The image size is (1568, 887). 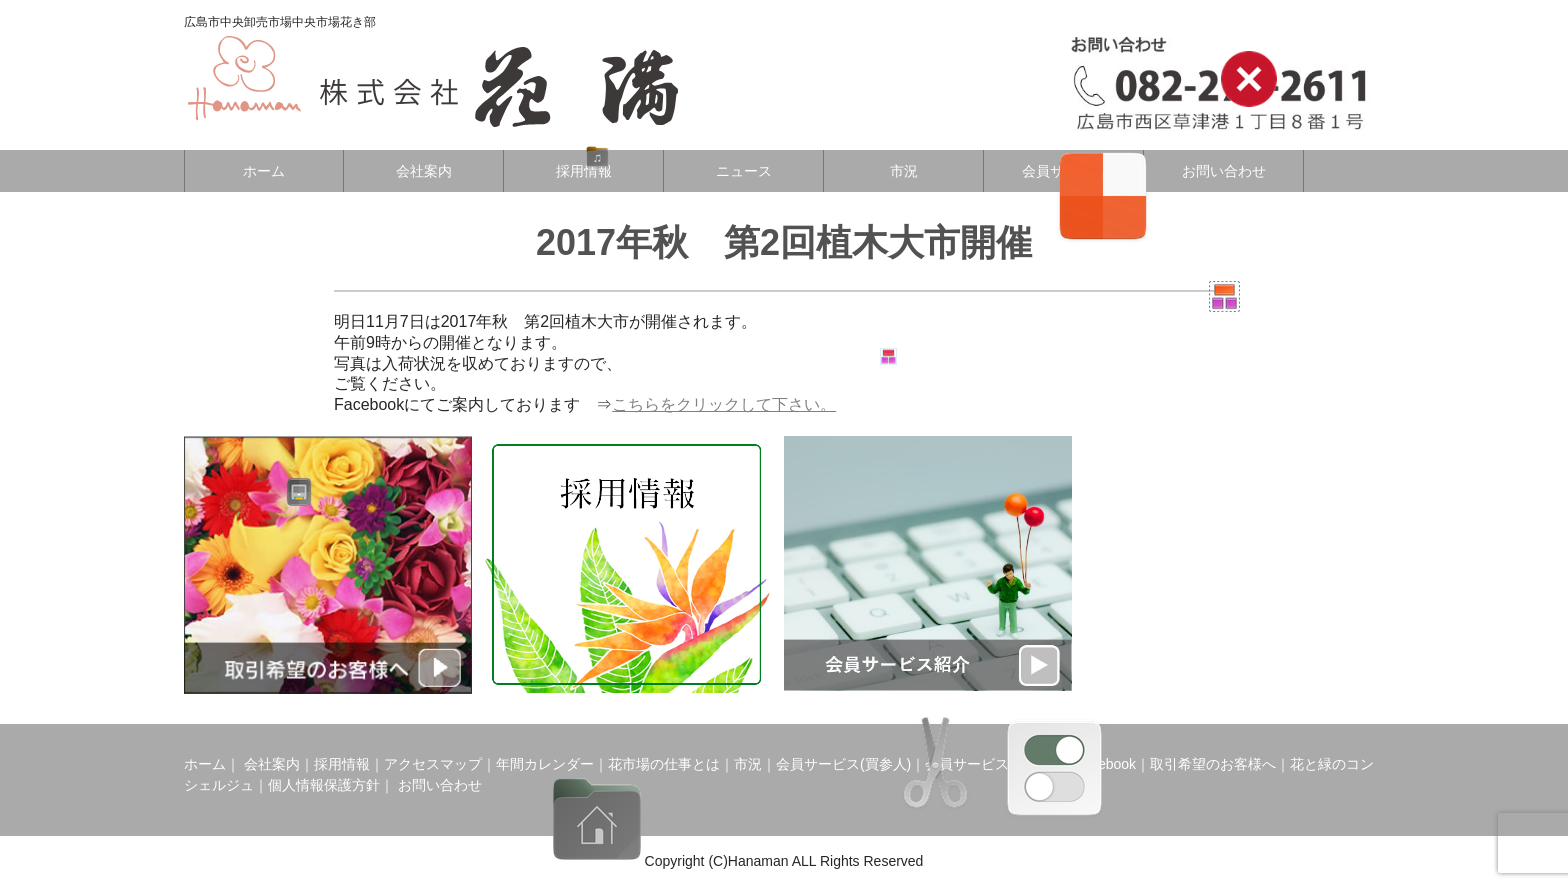 What do you see at coordinates (1249, 79) in the screenshot?
I see `close the current window or dialog` at bounding box center [1249, 79].